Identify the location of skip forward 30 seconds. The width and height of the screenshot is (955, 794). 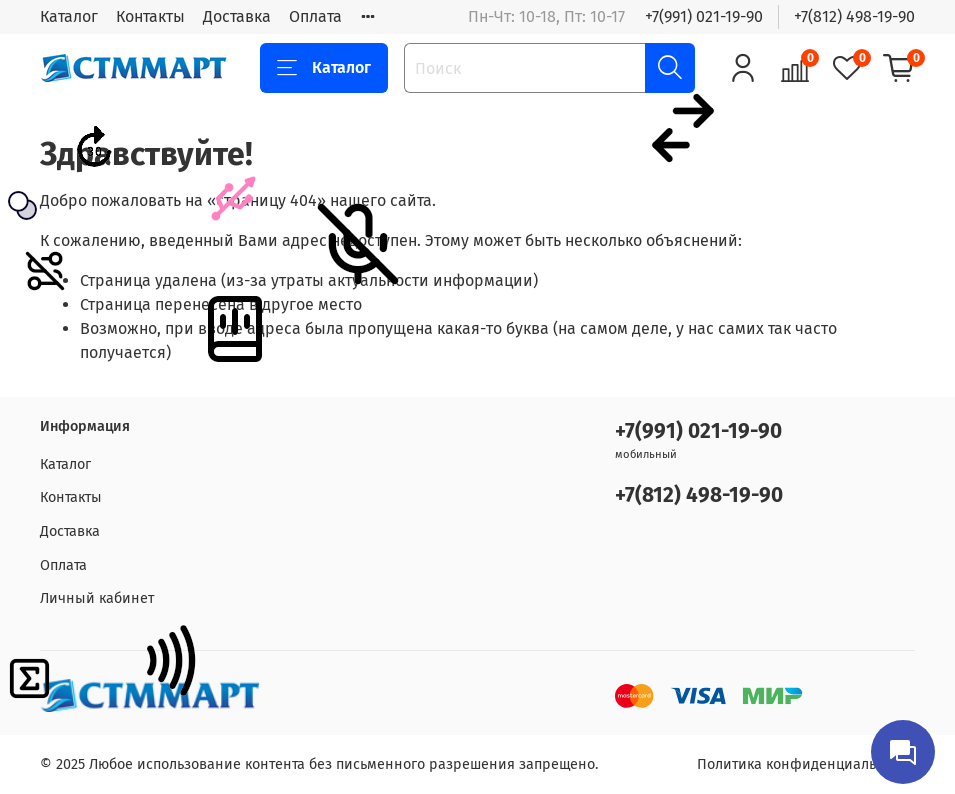
(94, 147).